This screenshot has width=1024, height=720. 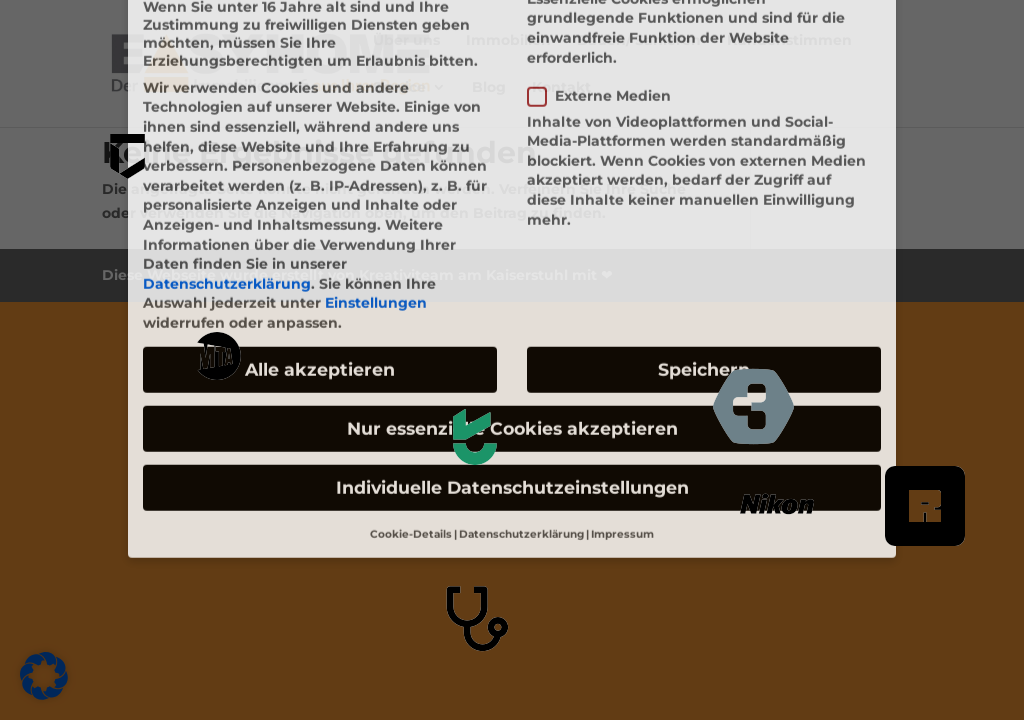 I want to click on open the Trivago hotel comparison app, so click(x=475, y=437).